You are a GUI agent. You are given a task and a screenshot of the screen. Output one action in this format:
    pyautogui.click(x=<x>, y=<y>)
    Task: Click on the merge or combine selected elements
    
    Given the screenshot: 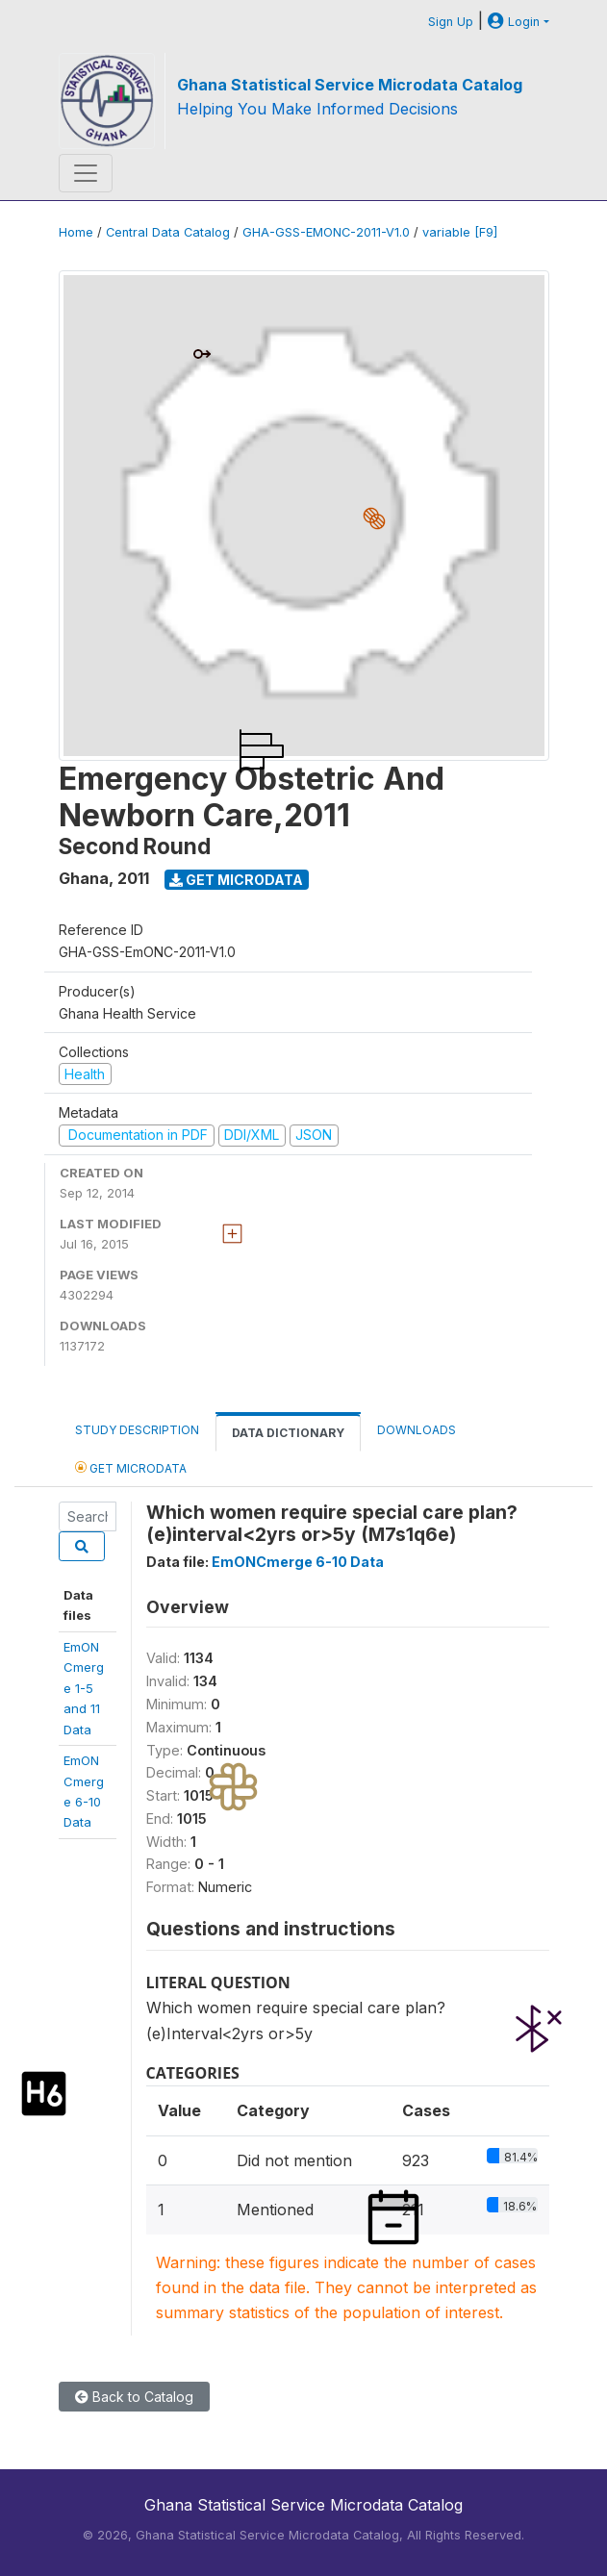 What is the action you would take?
    pyautogui.click(x=374, y=518)
    